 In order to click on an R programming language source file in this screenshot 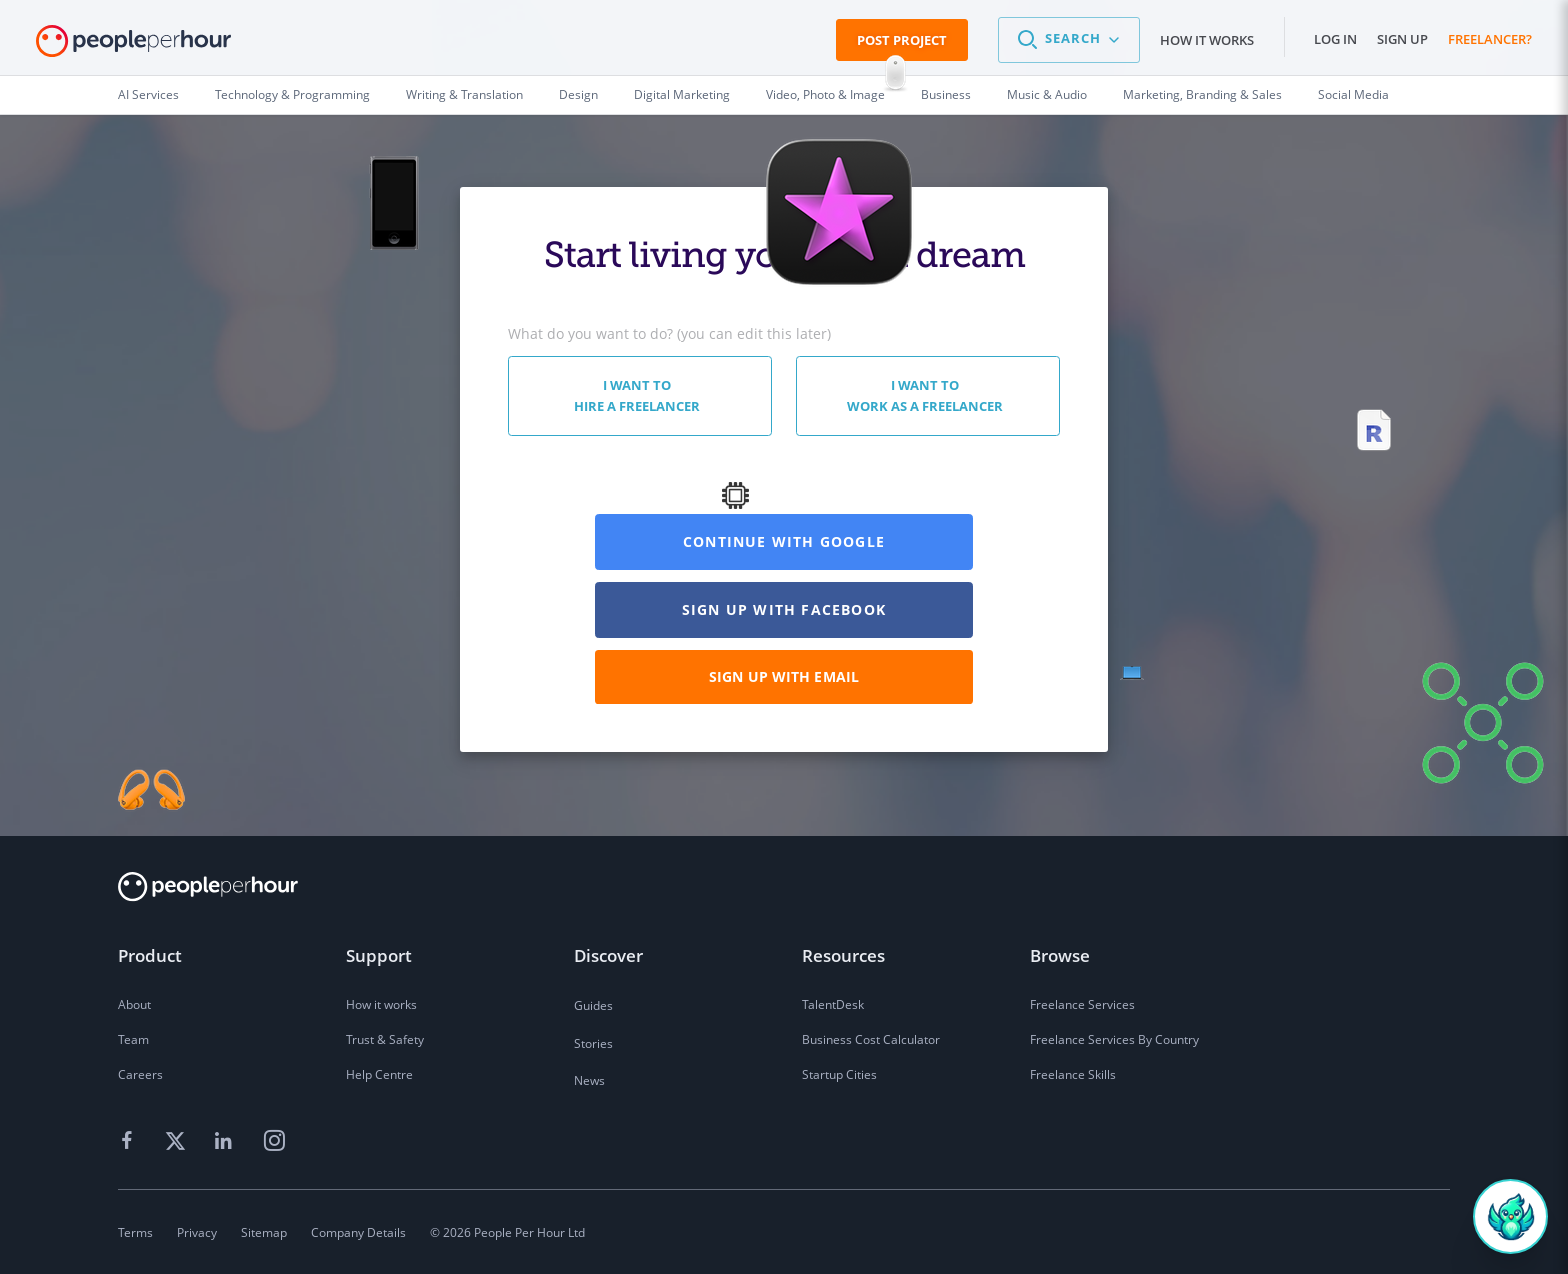, I will do `click(1374, 430)`.